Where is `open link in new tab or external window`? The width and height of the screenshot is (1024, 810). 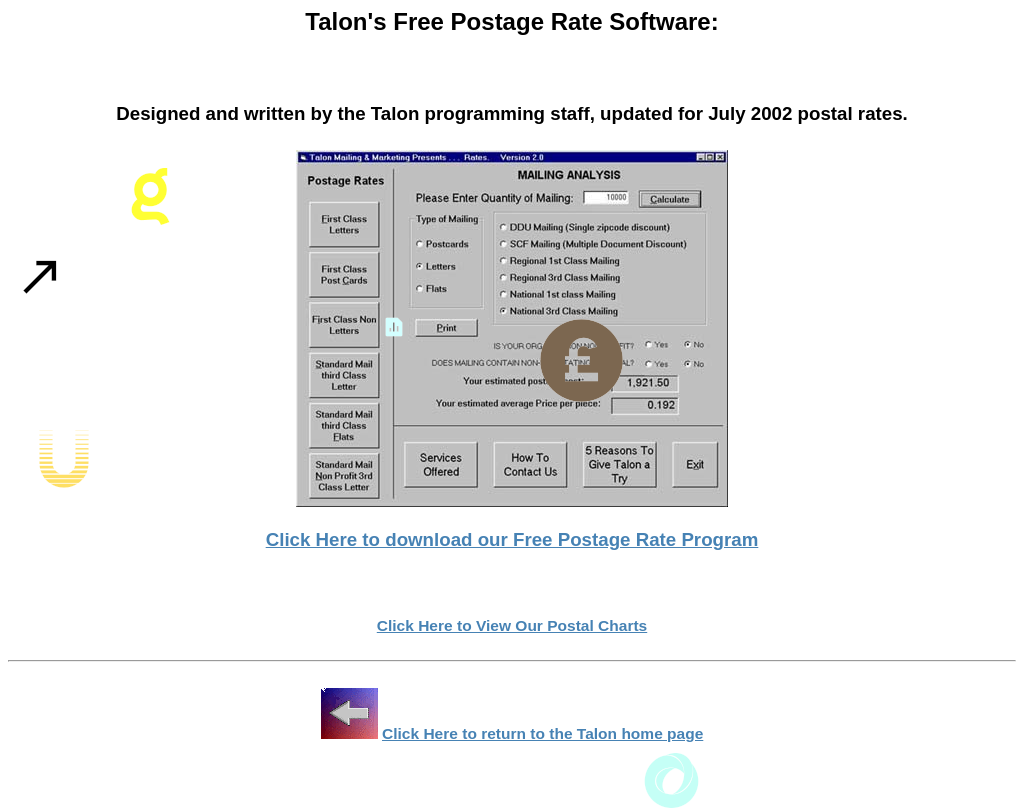 open link in new tab or external window is located at coordinates (40, 276).